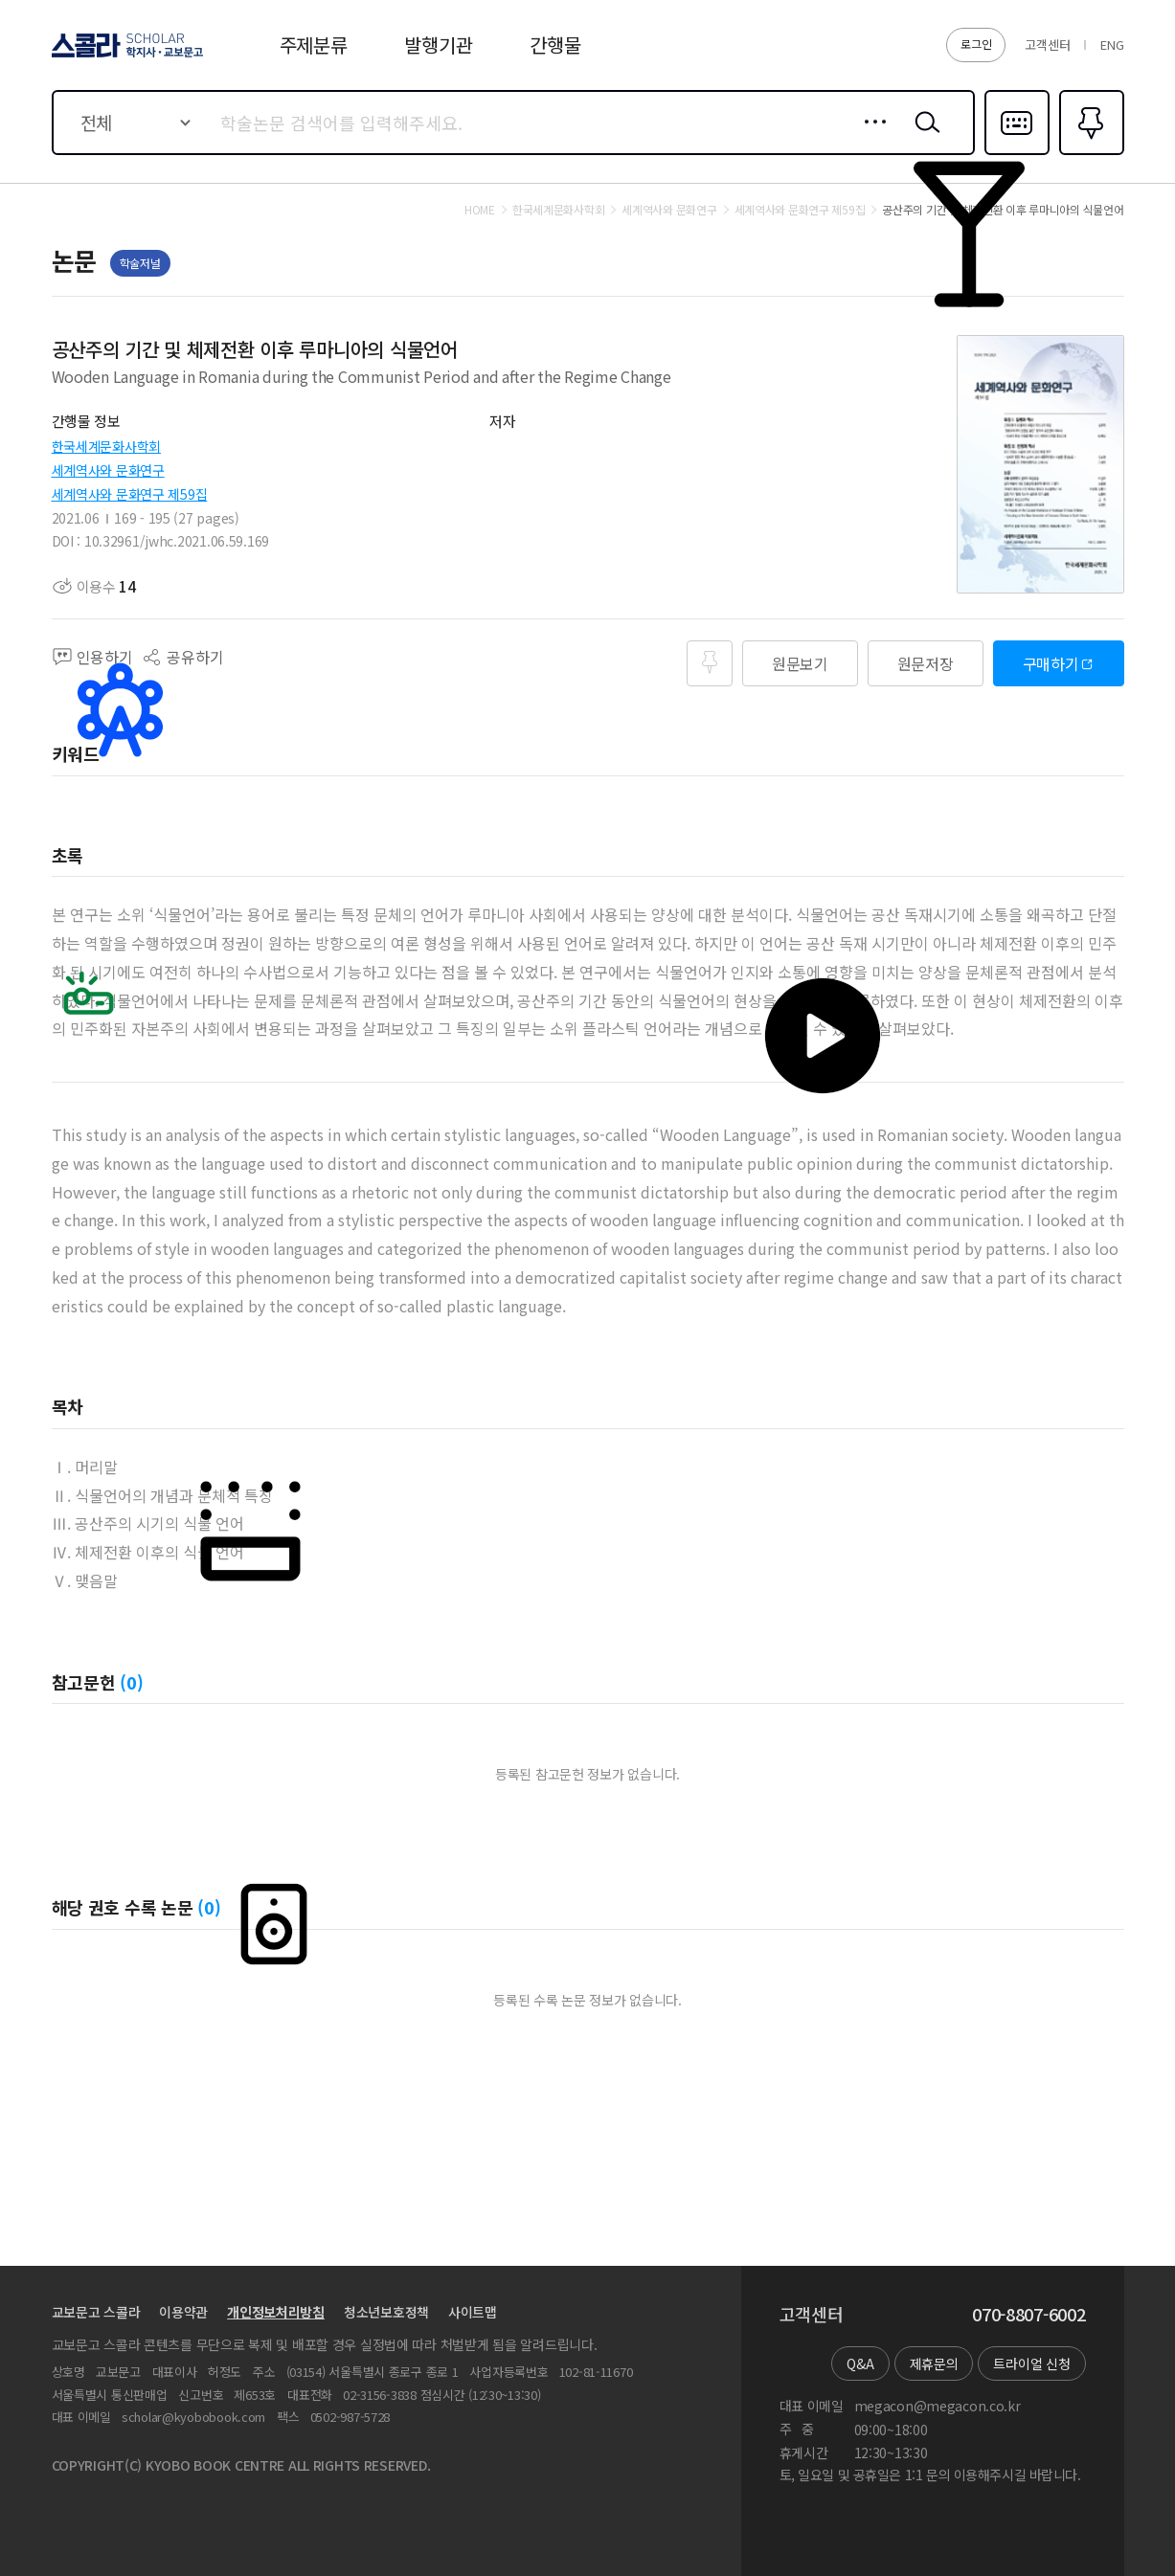  Describe the element at coordinates (823, 1036) in the screenshot. I see `play media or video content` at that location.